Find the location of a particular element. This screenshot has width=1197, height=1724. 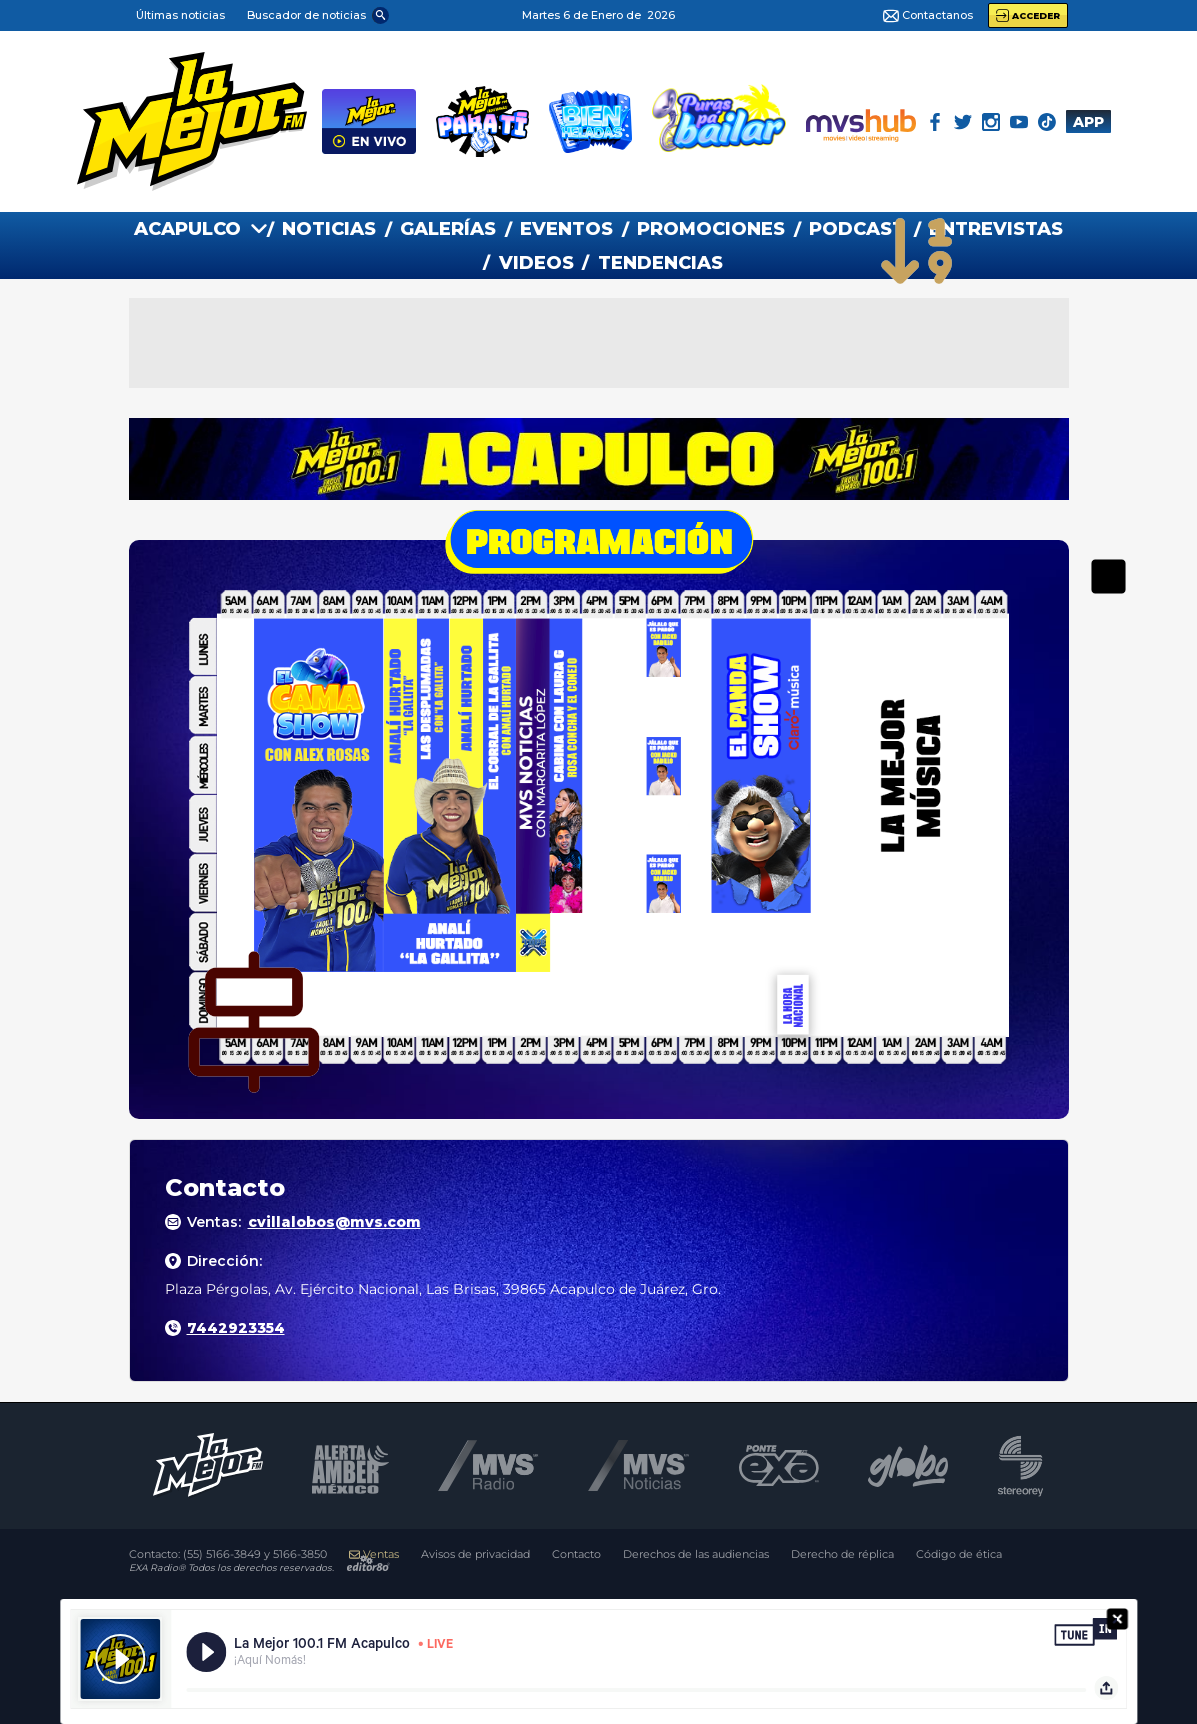

a filled checkbox or selected state is located at coordinates (1108, 576).